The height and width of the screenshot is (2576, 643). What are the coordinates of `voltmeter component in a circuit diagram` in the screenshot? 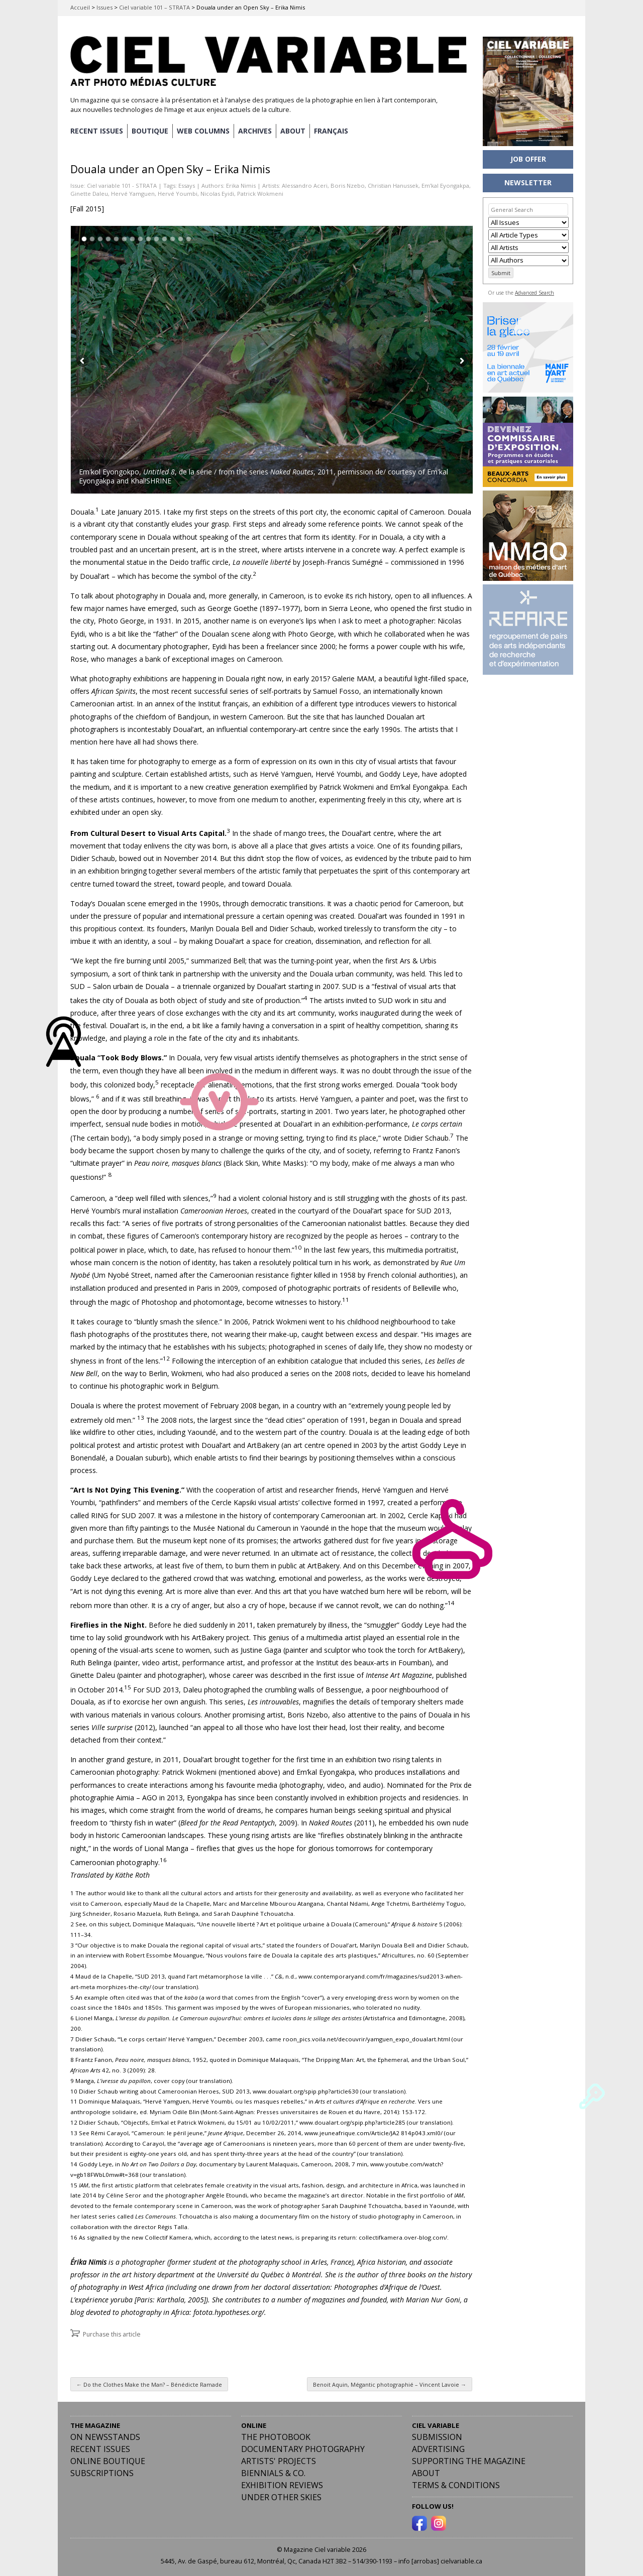 It's located at (219, 1101).